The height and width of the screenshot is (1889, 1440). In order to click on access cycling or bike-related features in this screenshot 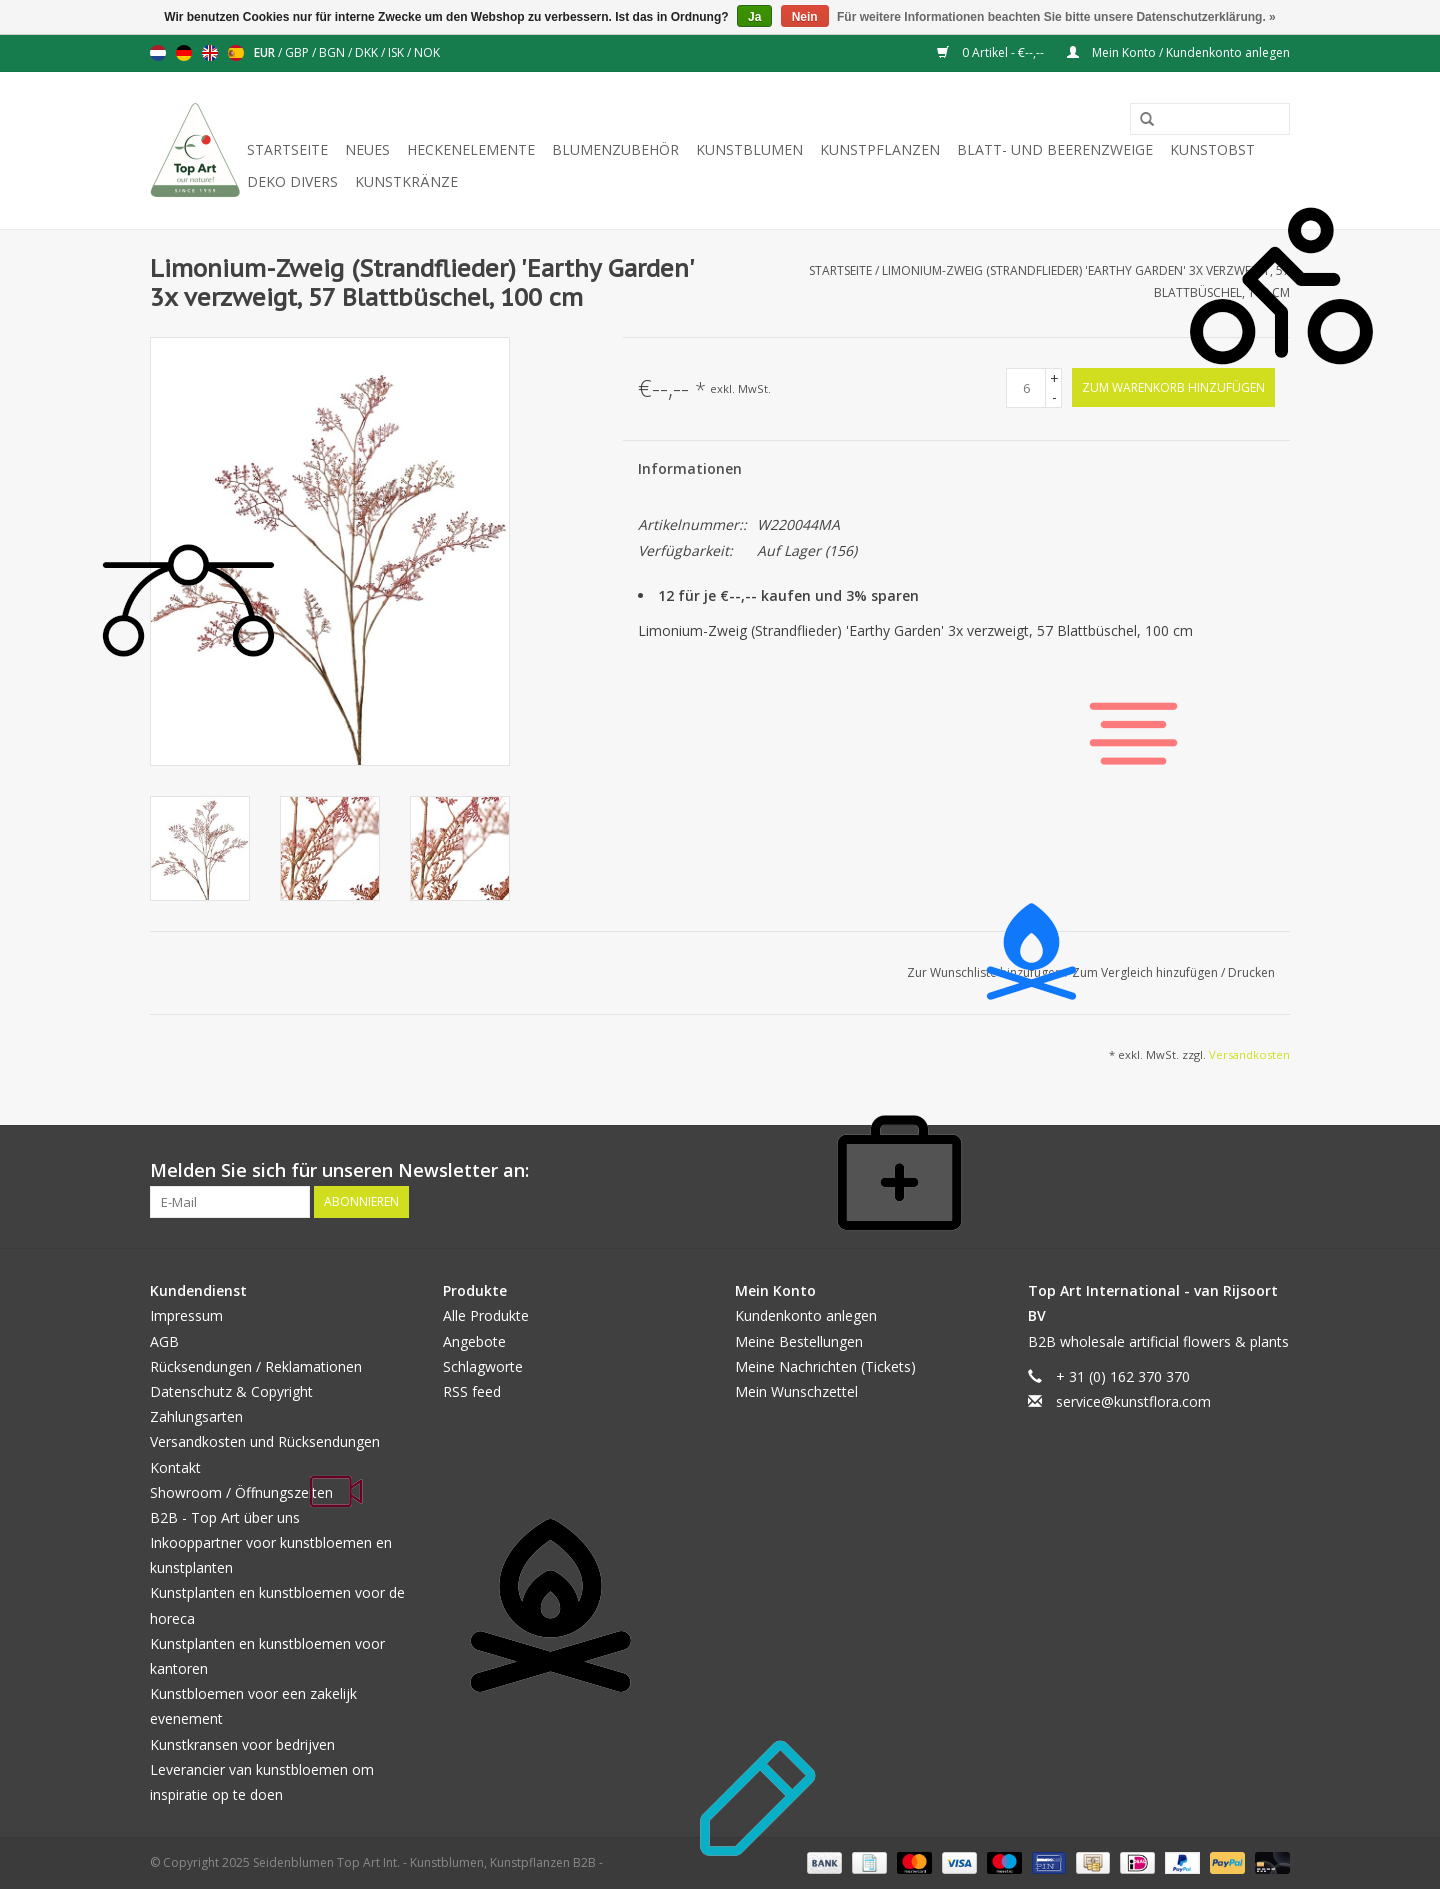, I will do `click(1281, 292)`.